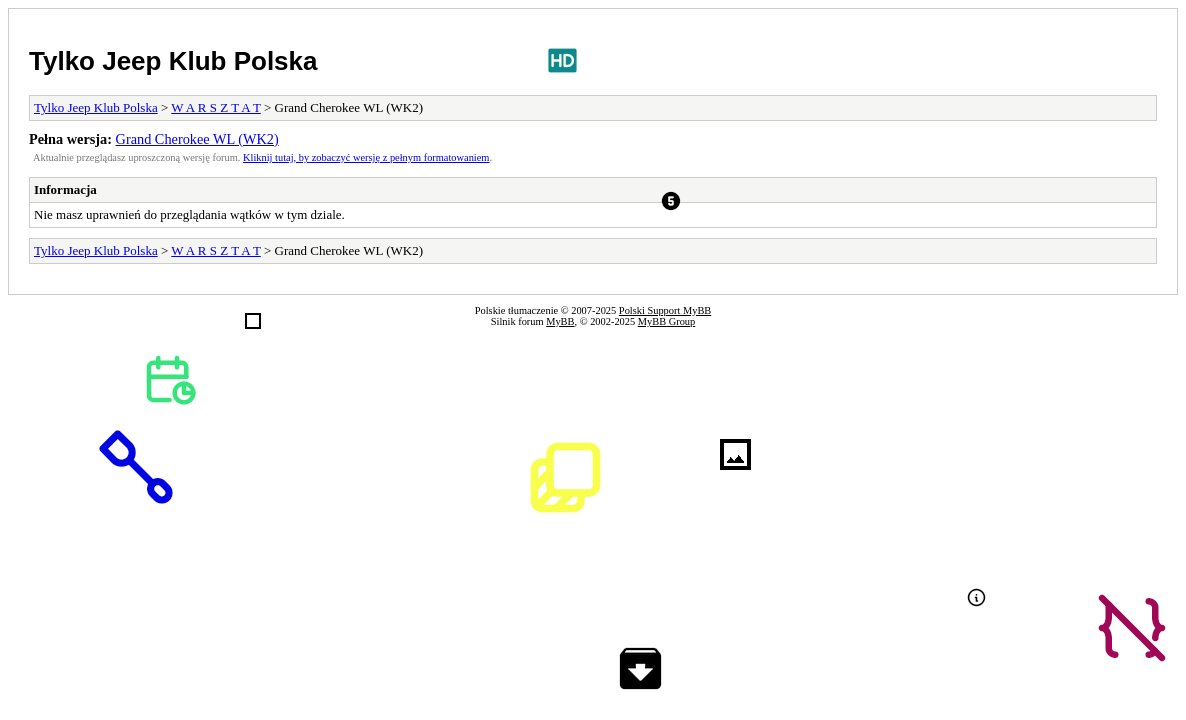 The height and width of the screenshot is (720, 1186). Describe the element at coordinates (1132, 628) in the screenshot. I see `disable code formatting or syntax highlighting` at that location.